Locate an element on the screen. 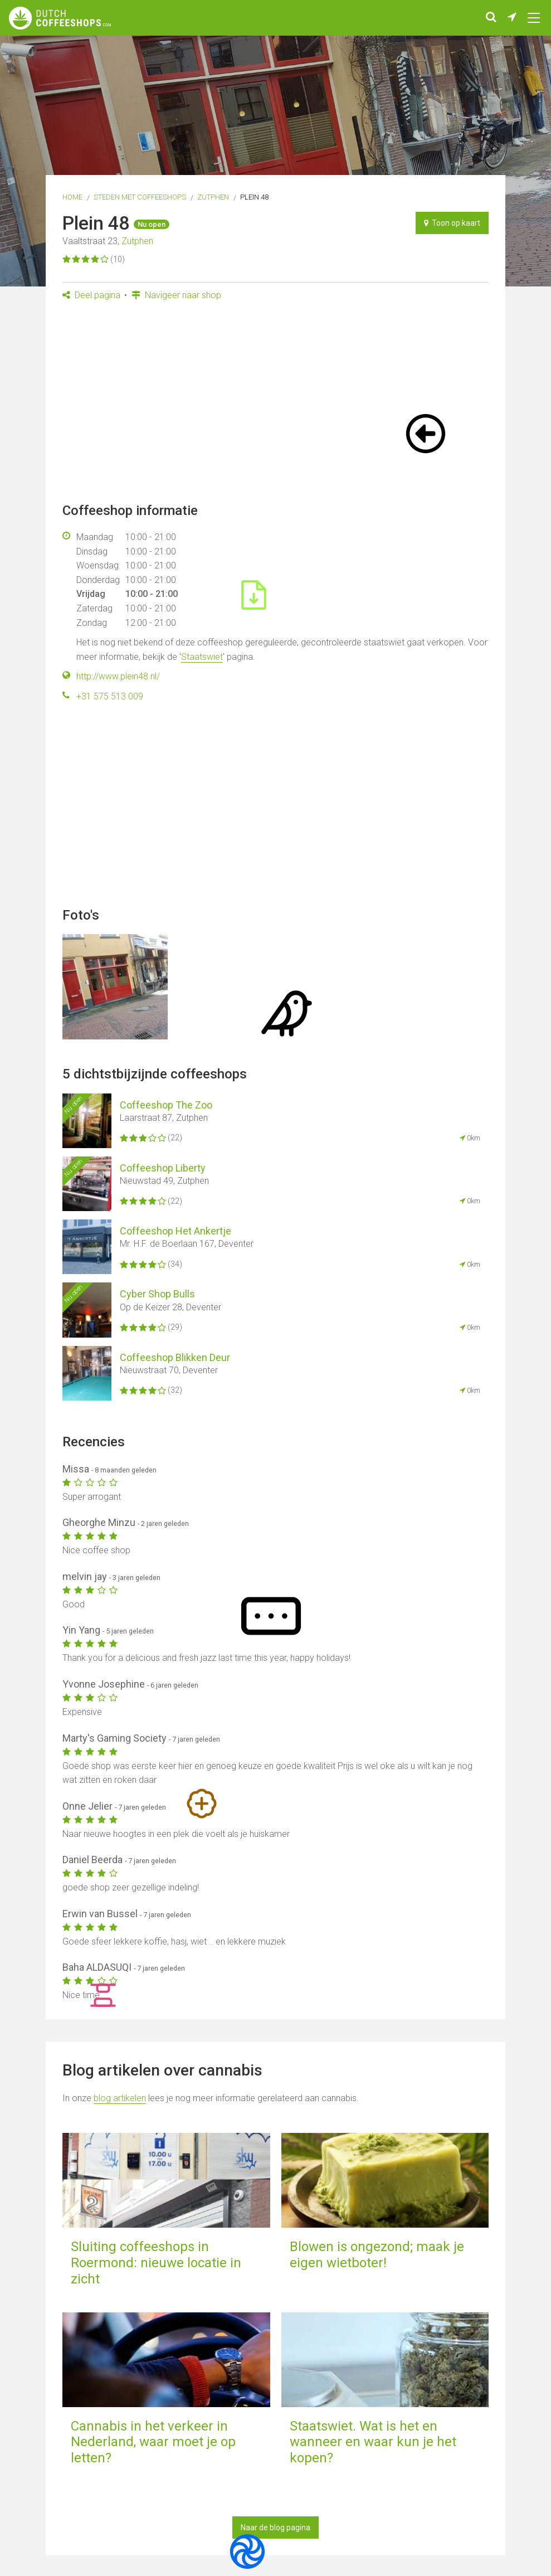 This screenshot has width=551, height=2576. access twitter or social media features is located at coordinates (286, 1013).